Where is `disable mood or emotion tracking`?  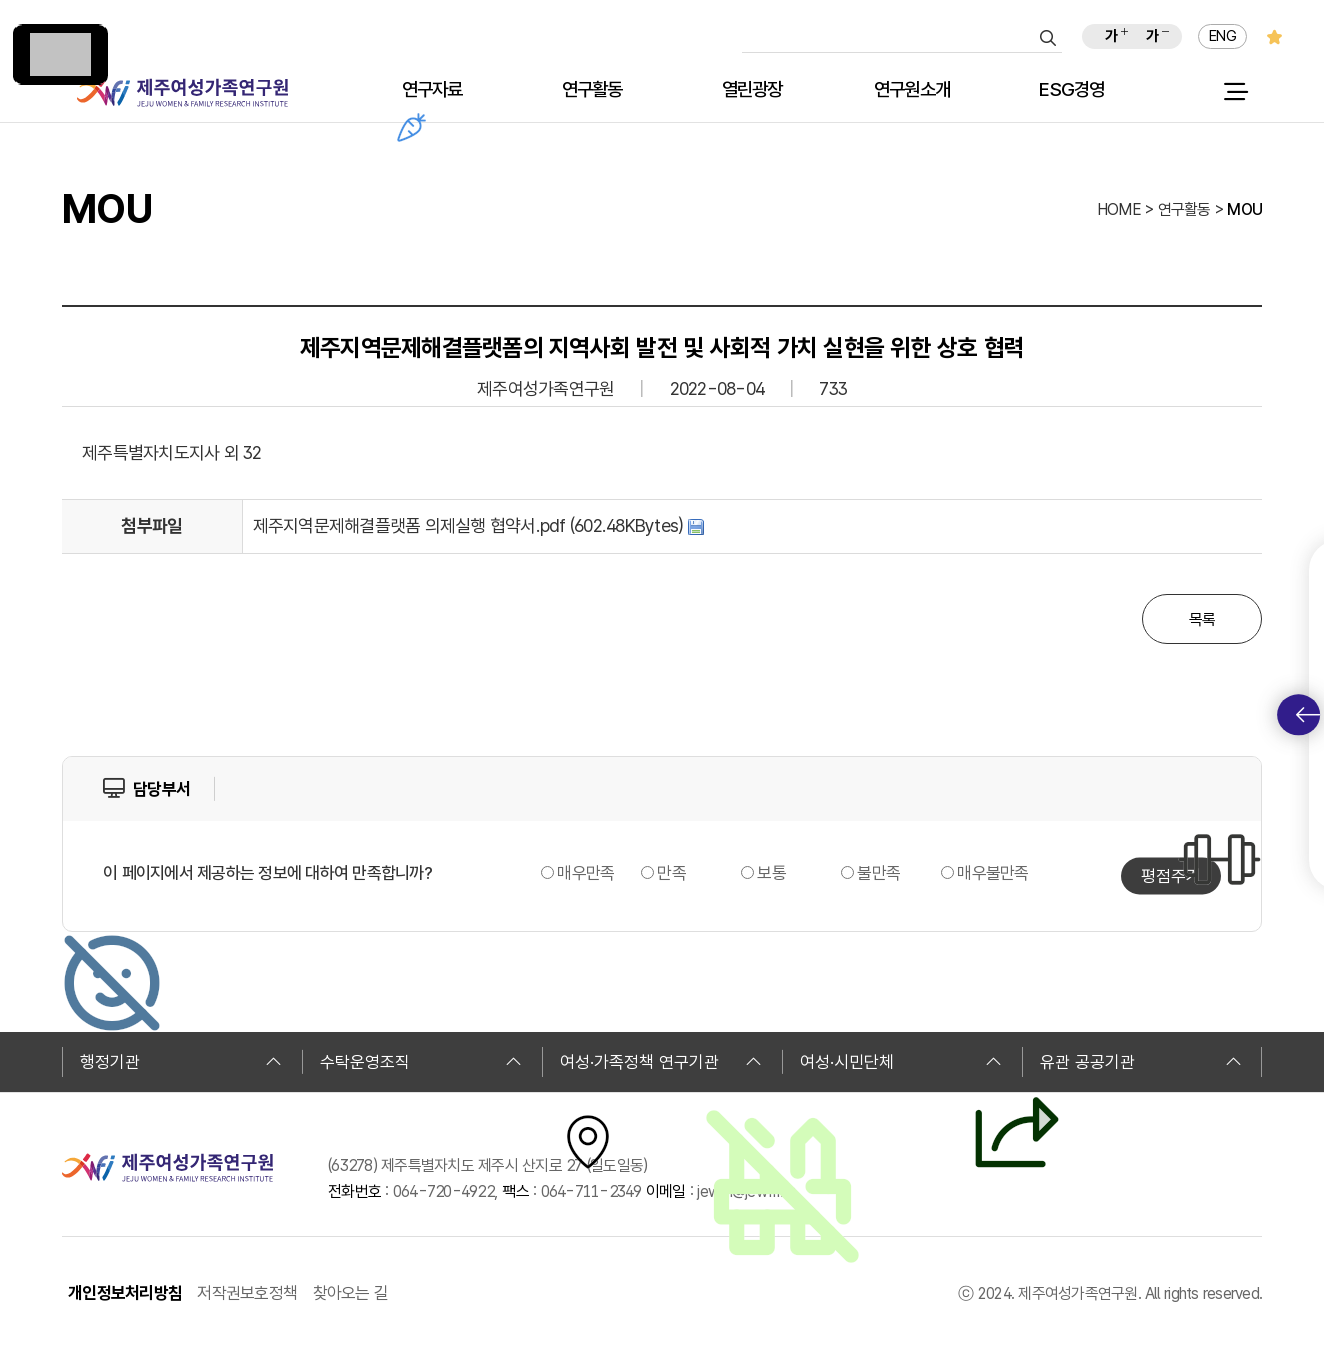
disable mood or emotion tracking is located at coordinates (112, 983).